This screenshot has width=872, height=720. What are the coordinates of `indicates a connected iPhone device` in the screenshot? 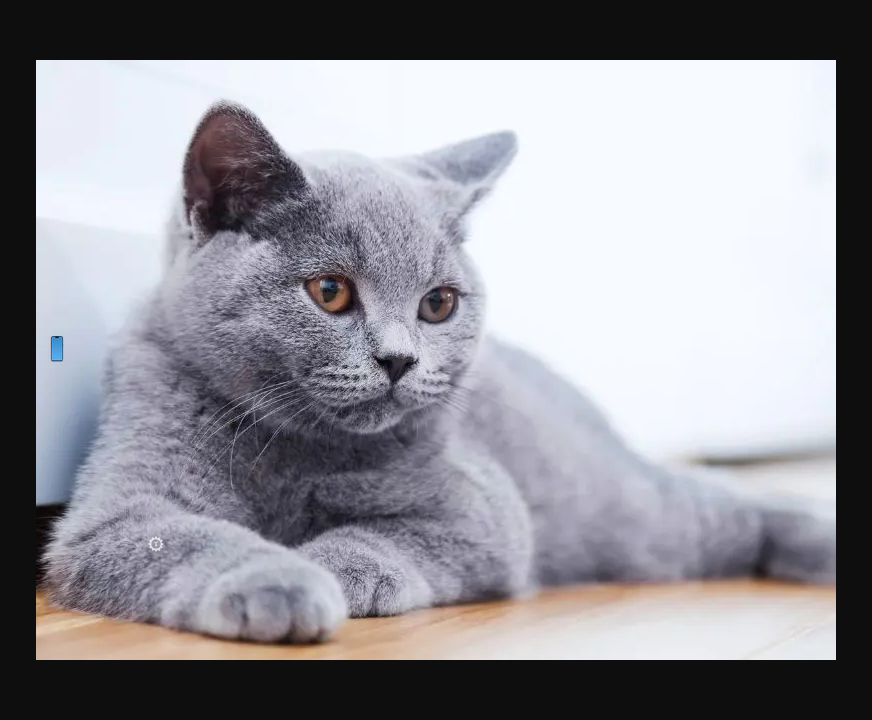 It's located at (57, 349).